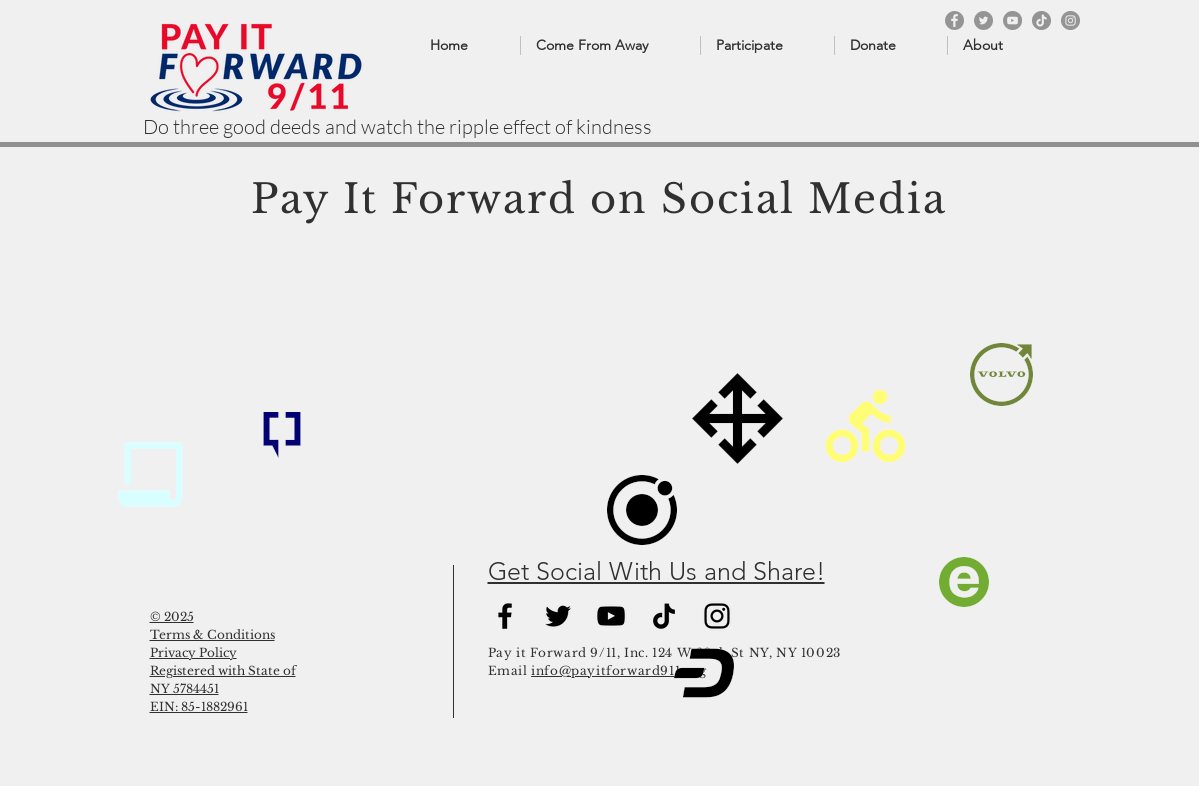 This screenshot has width=1199, height=786. Describe the element at coordinates (1001, 374) in the screenshot. I see `Volvo brand logo` at that location.